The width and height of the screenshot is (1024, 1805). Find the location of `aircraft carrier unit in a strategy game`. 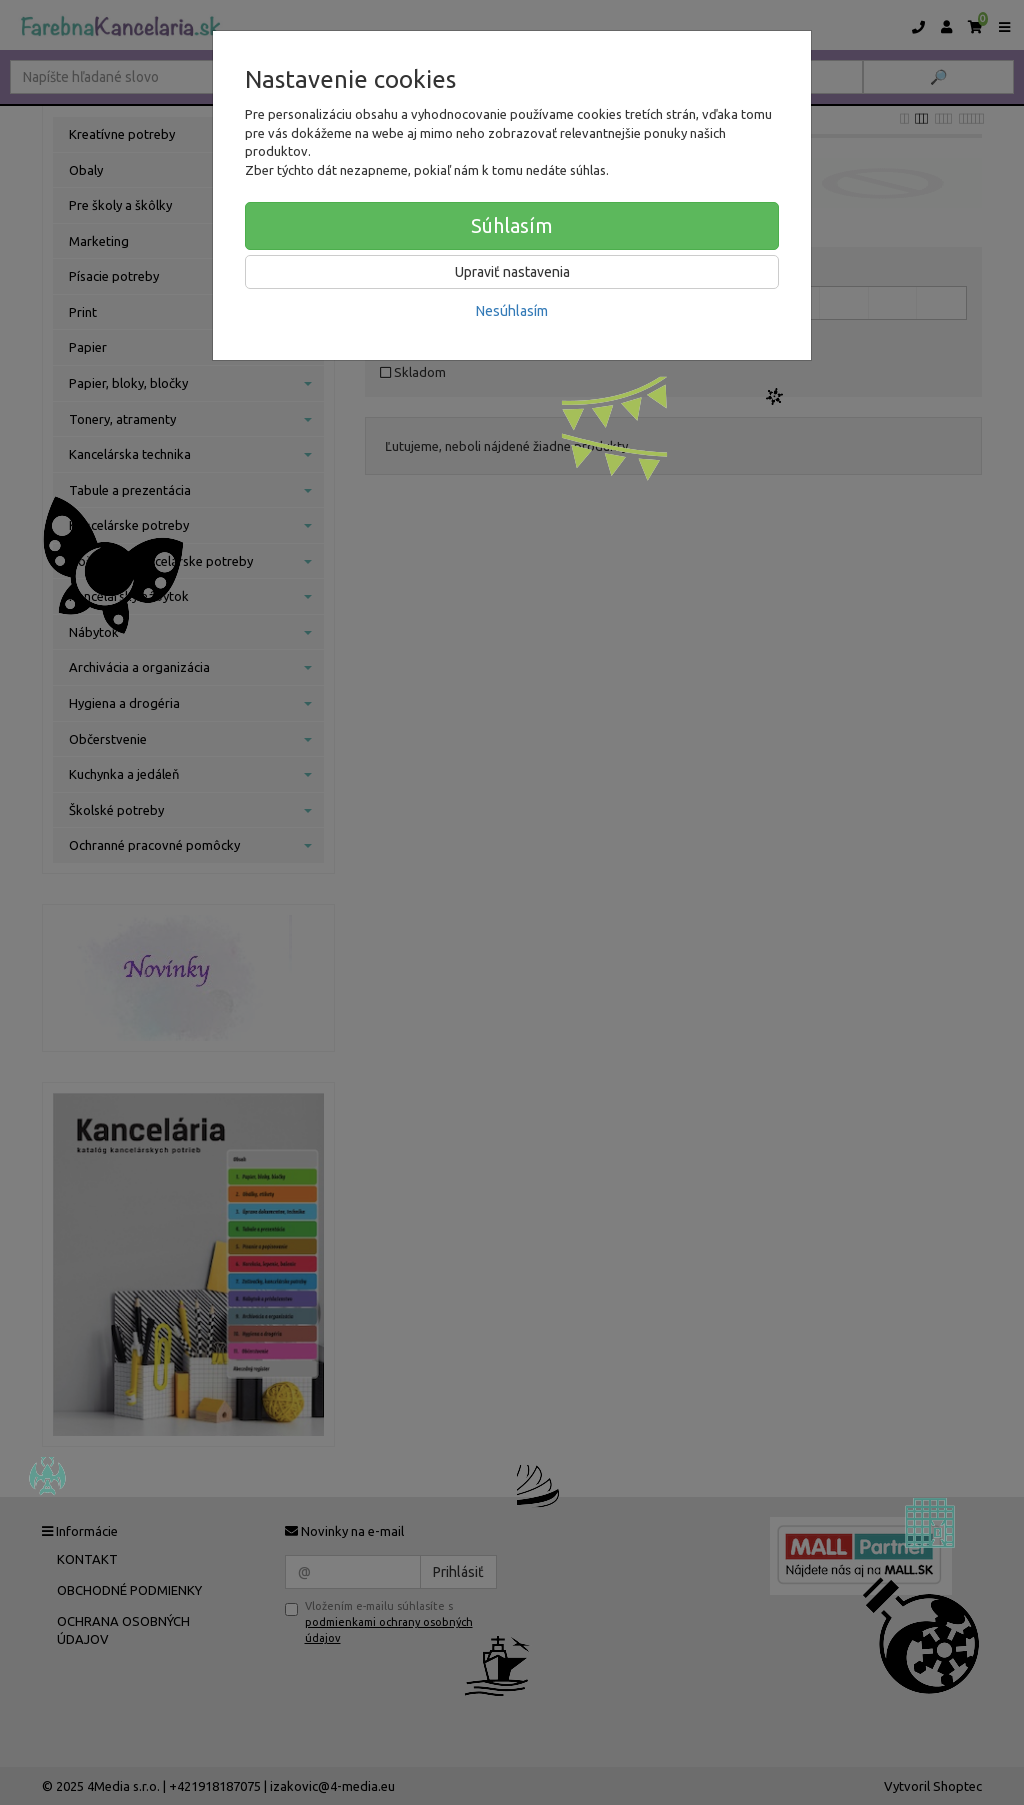

aircraft carrier unit in a strategy game is located at coordinates (498, 1669).